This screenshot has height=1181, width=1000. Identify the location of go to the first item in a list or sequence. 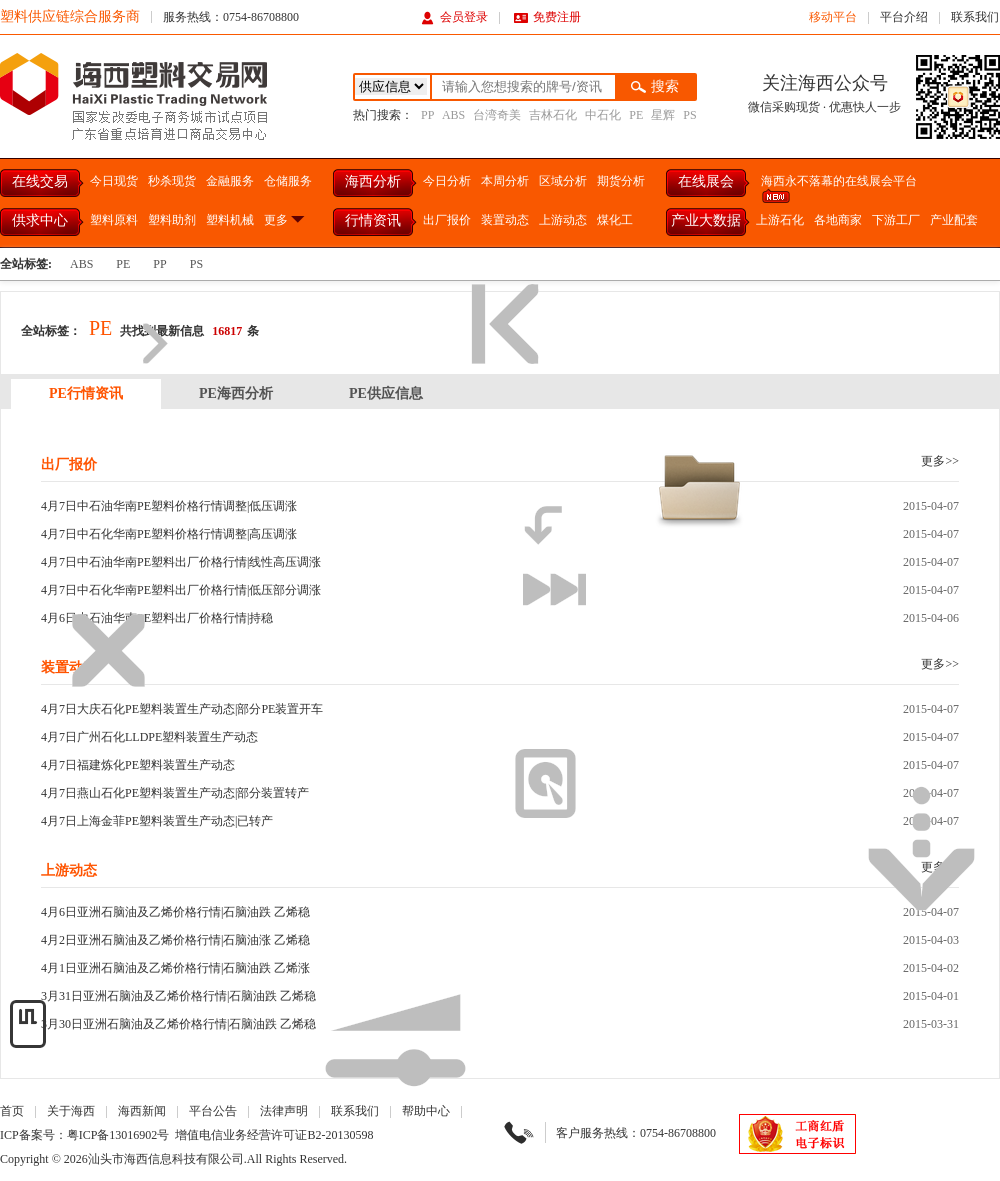
(505, 324).